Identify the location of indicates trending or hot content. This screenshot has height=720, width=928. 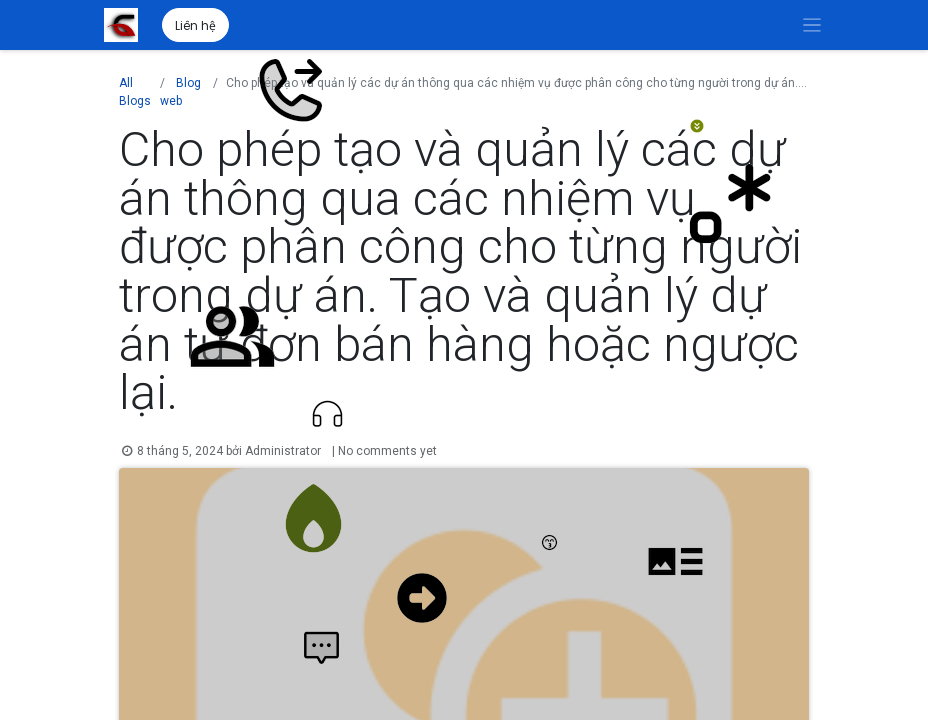
(313, 519).